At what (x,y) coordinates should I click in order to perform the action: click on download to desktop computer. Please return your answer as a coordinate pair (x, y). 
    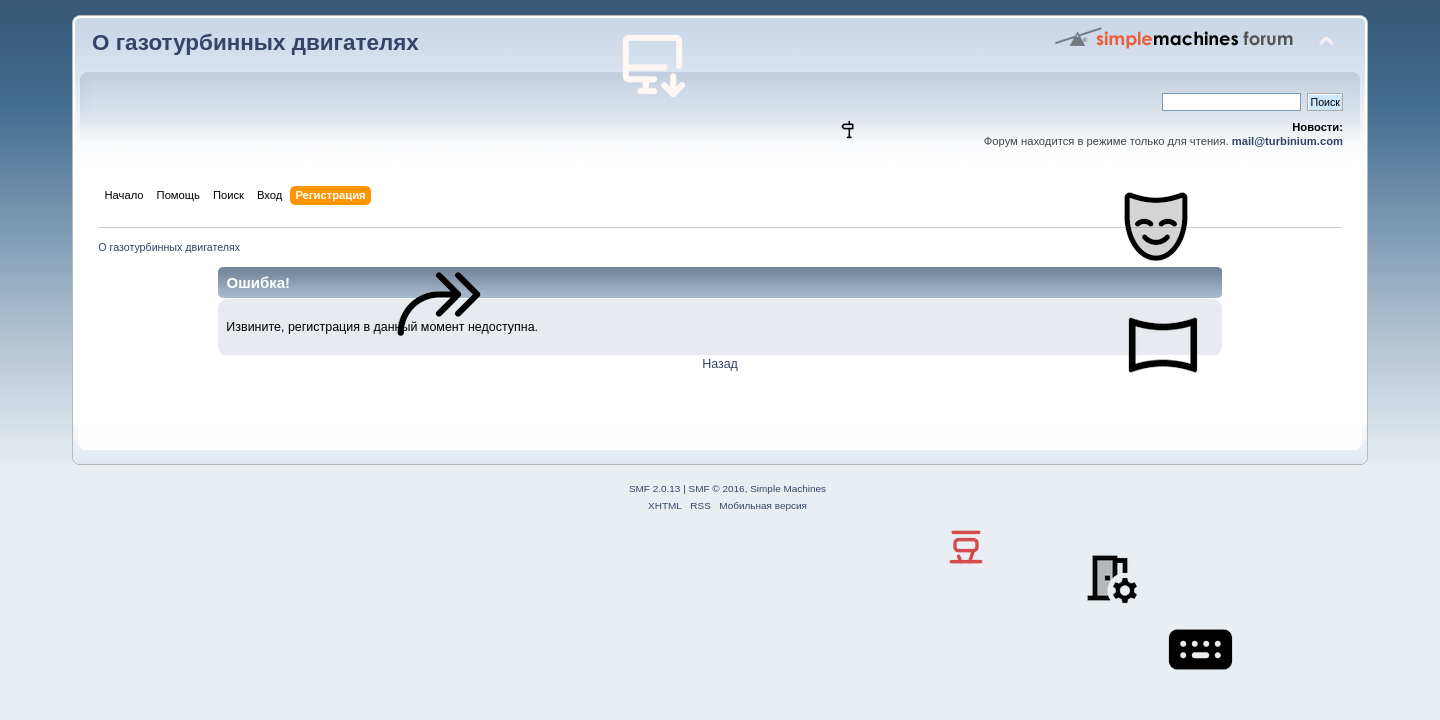
    Looking at the image, I should click on (652, 64).